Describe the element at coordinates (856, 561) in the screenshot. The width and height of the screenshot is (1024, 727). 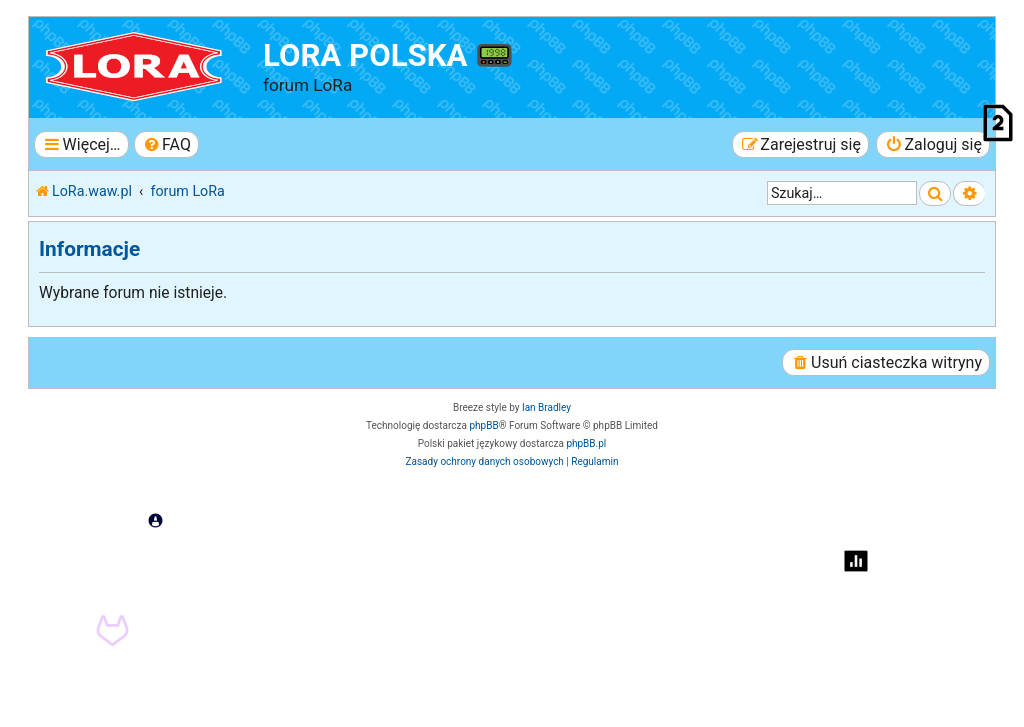
I see `view analytics dashboard` at that location.